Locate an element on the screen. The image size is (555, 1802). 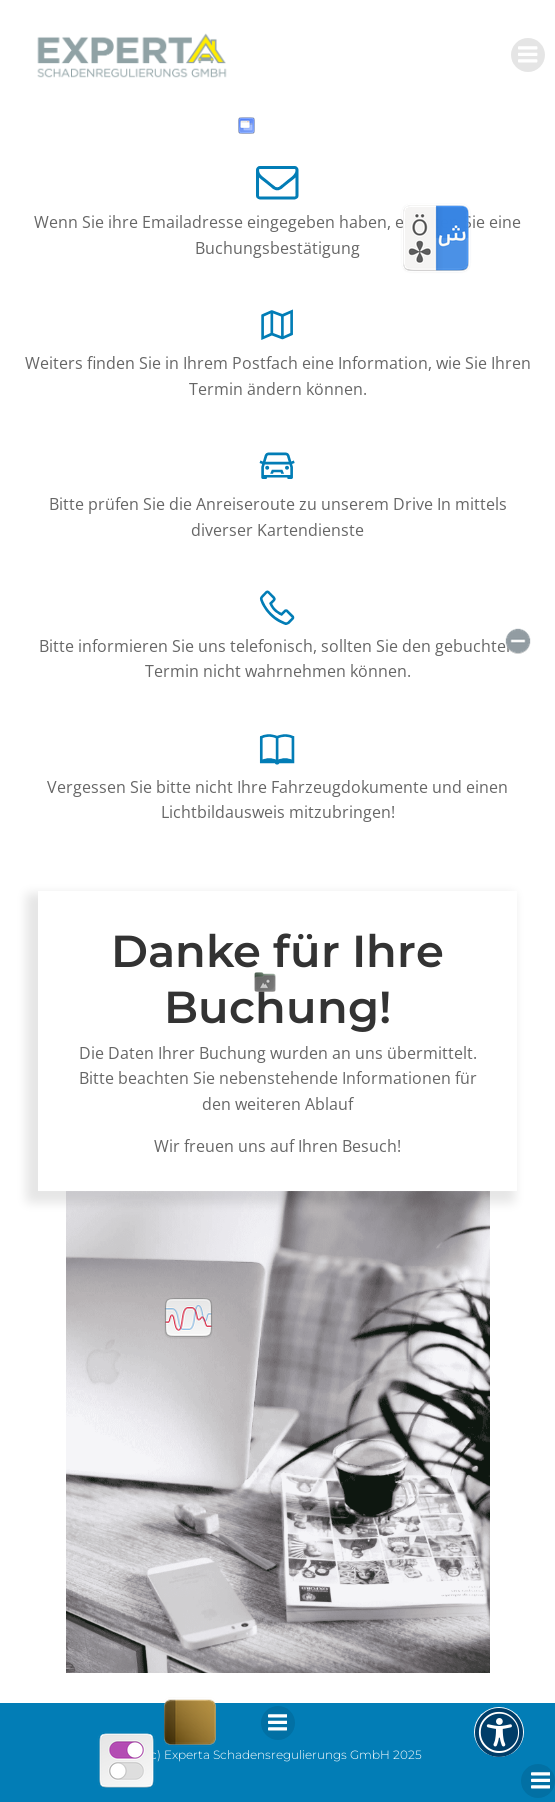
indicates file excluded from dropbox selective sync is located at coordinates (518, 641).